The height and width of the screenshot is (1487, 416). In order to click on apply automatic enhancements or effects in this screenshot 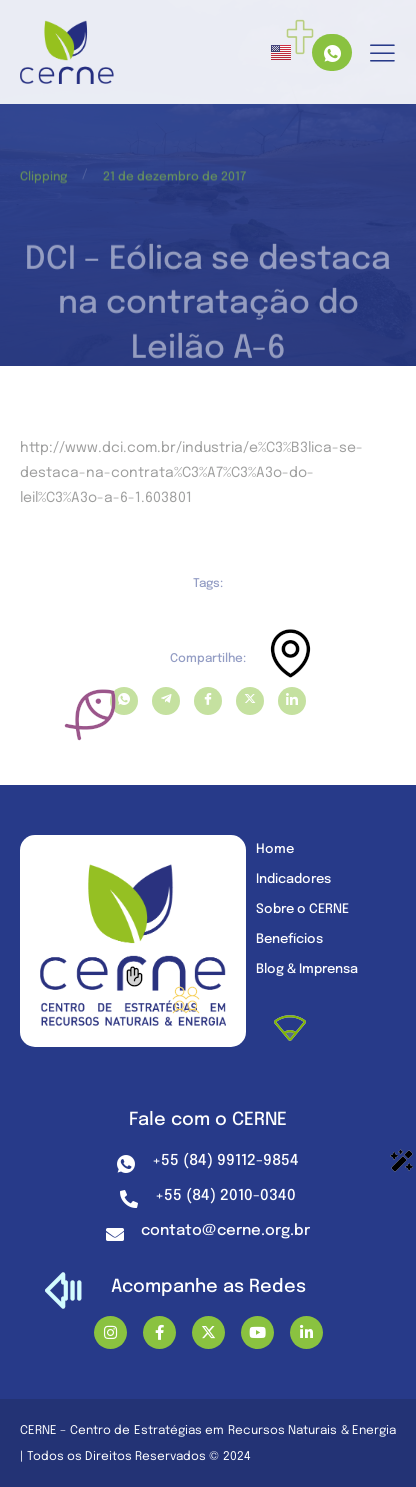, I will do `click(402, 1161)`.